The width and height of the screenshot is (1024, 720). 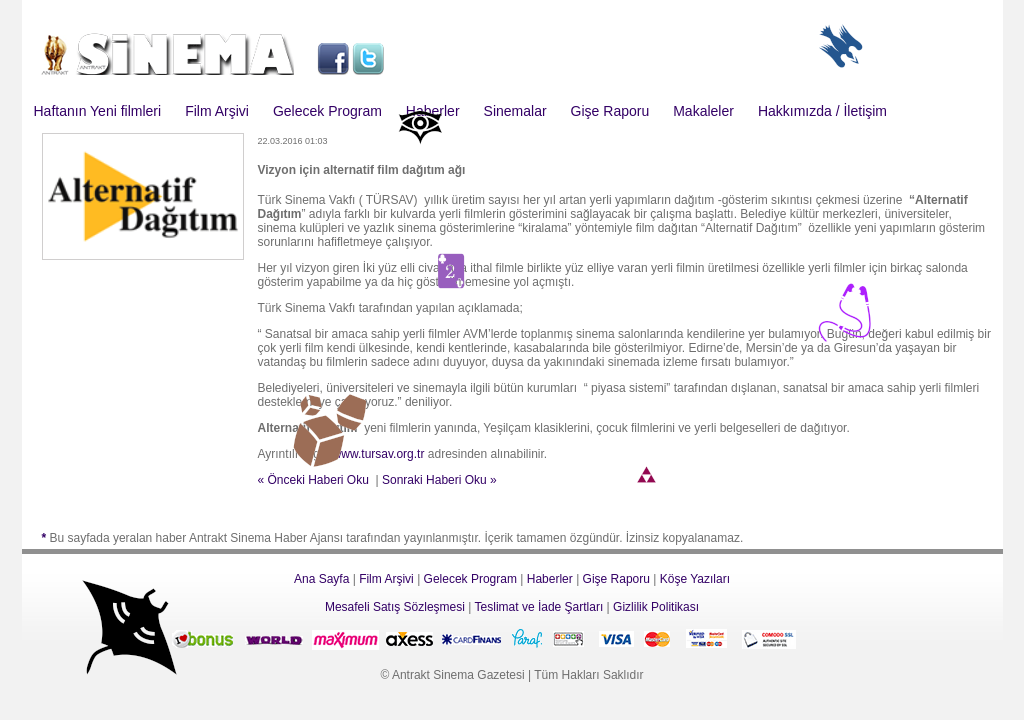 I want to click on roll dice or randomize outcome, so click(x=329, y=430).